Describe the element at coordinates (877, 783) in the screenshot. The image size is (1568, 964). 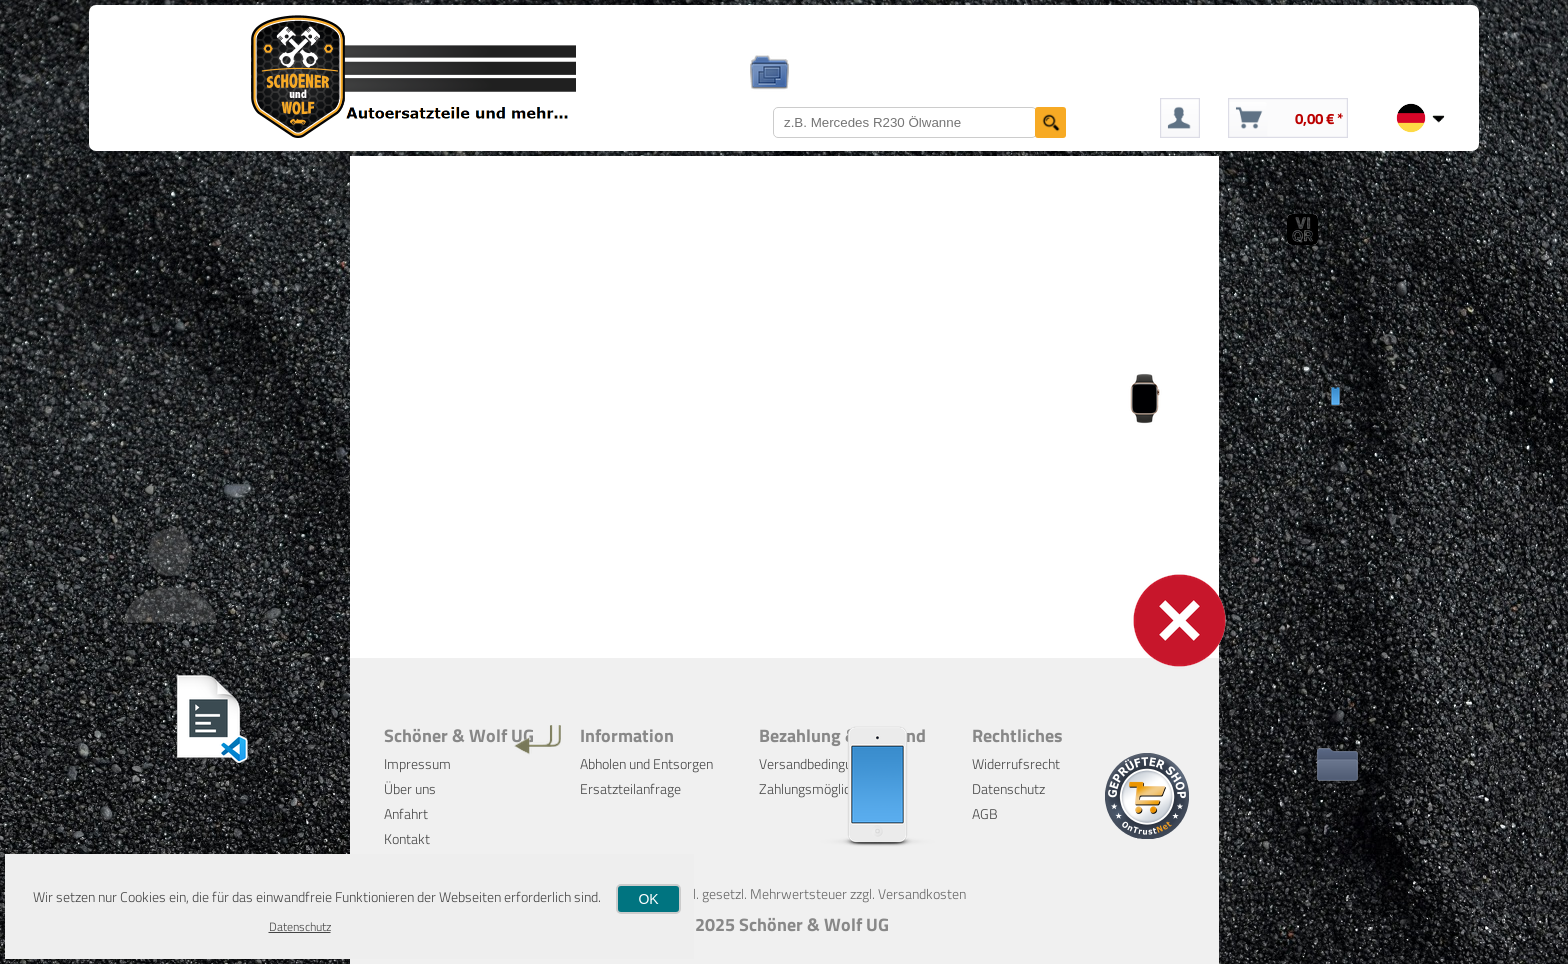
I see `iPod touch device connected` at that location.